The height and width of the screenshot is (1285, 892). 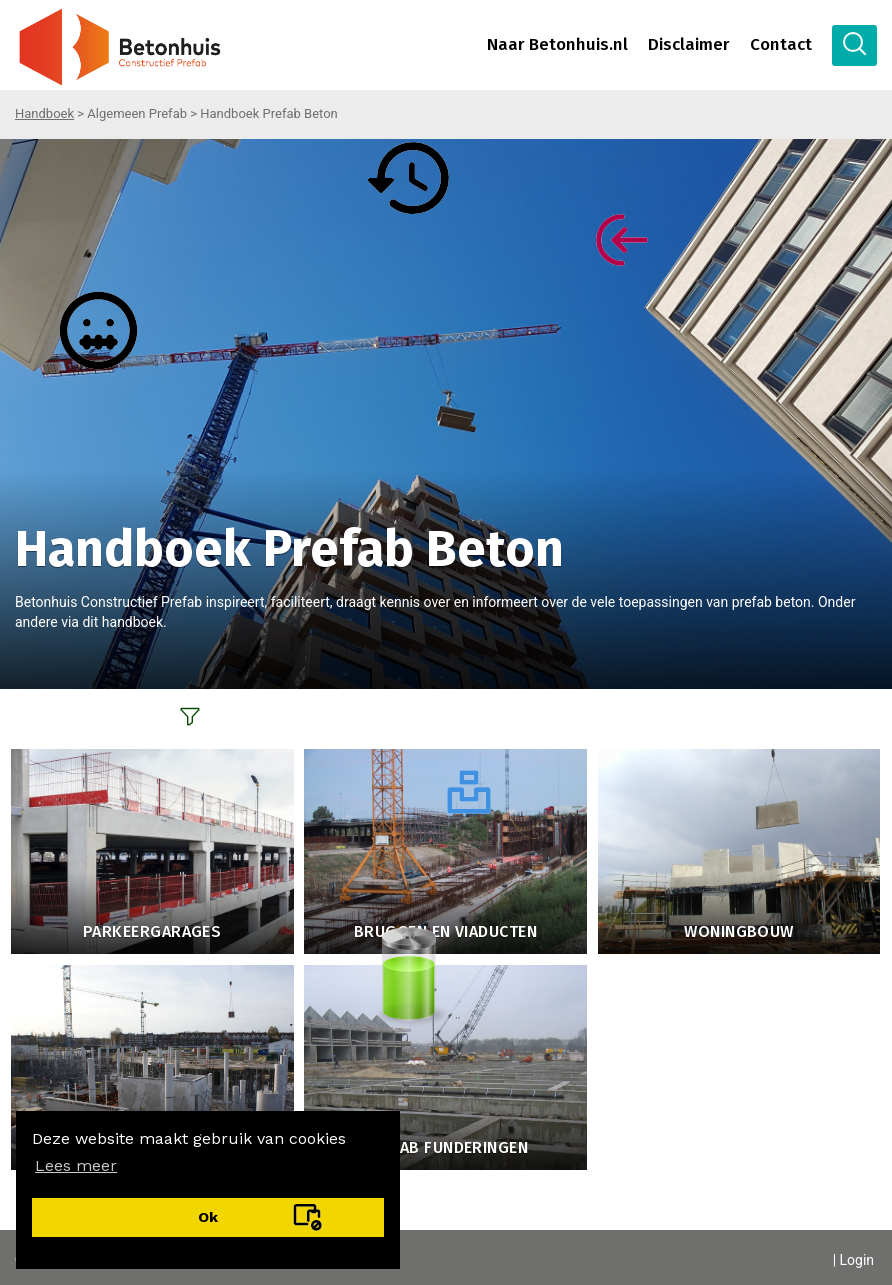 I want to click on view current battery level, so click(x=409, y=974).